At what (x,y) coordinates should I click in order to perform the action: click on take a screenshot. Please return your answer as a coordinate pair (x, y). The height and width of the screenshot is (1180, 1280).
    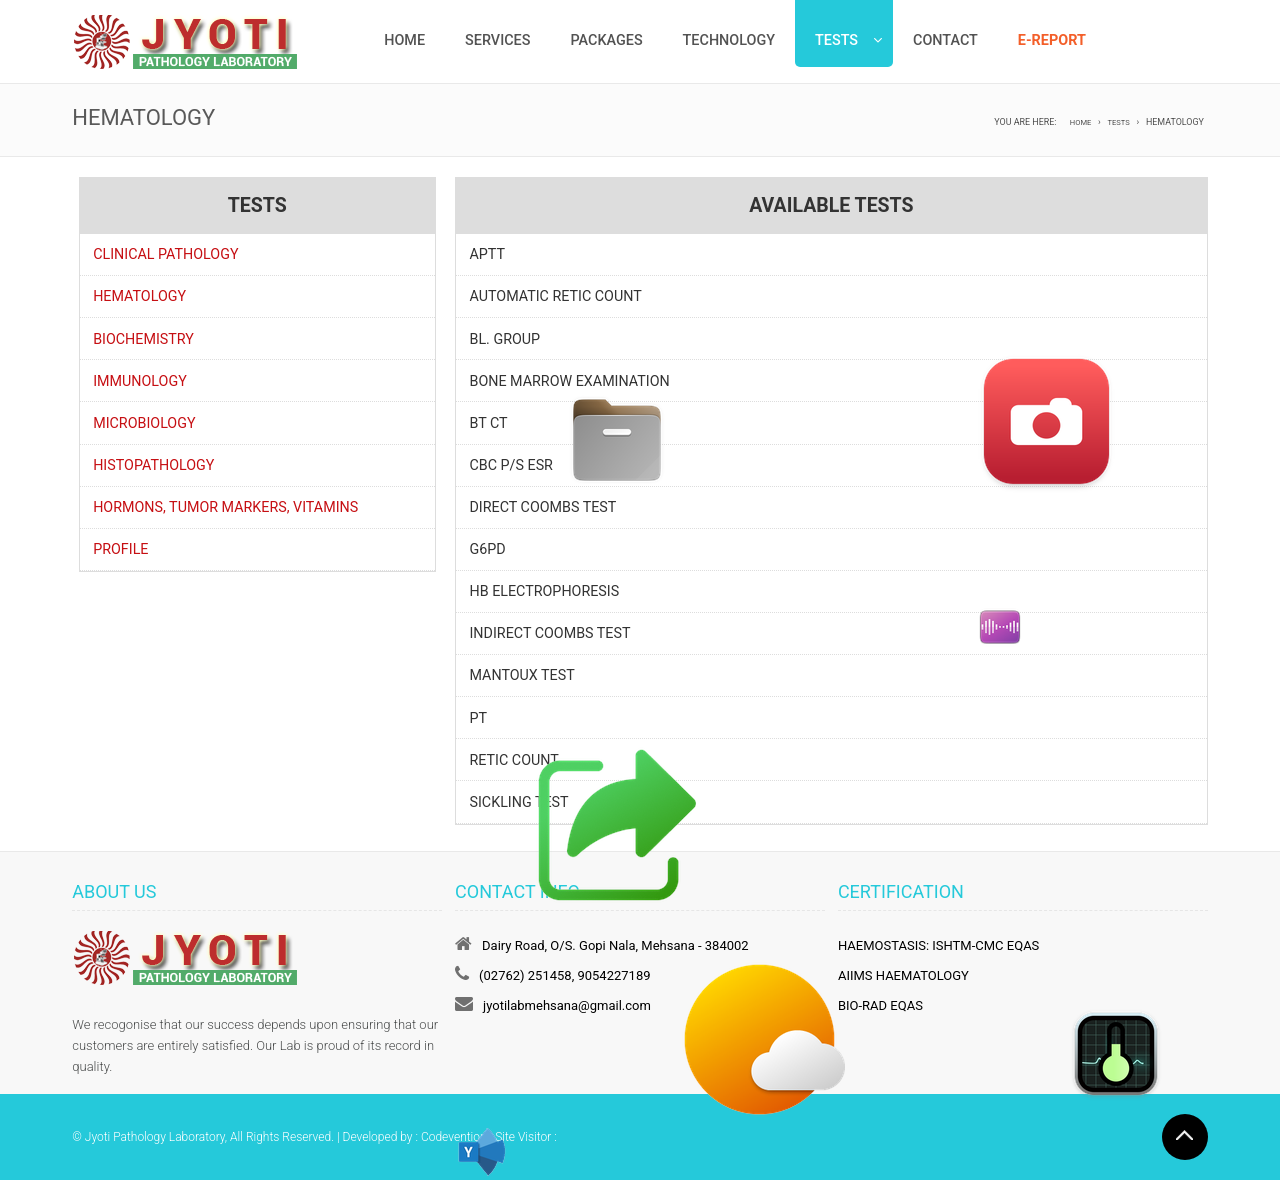
    Looking at the image, I should click on (1046, 421).